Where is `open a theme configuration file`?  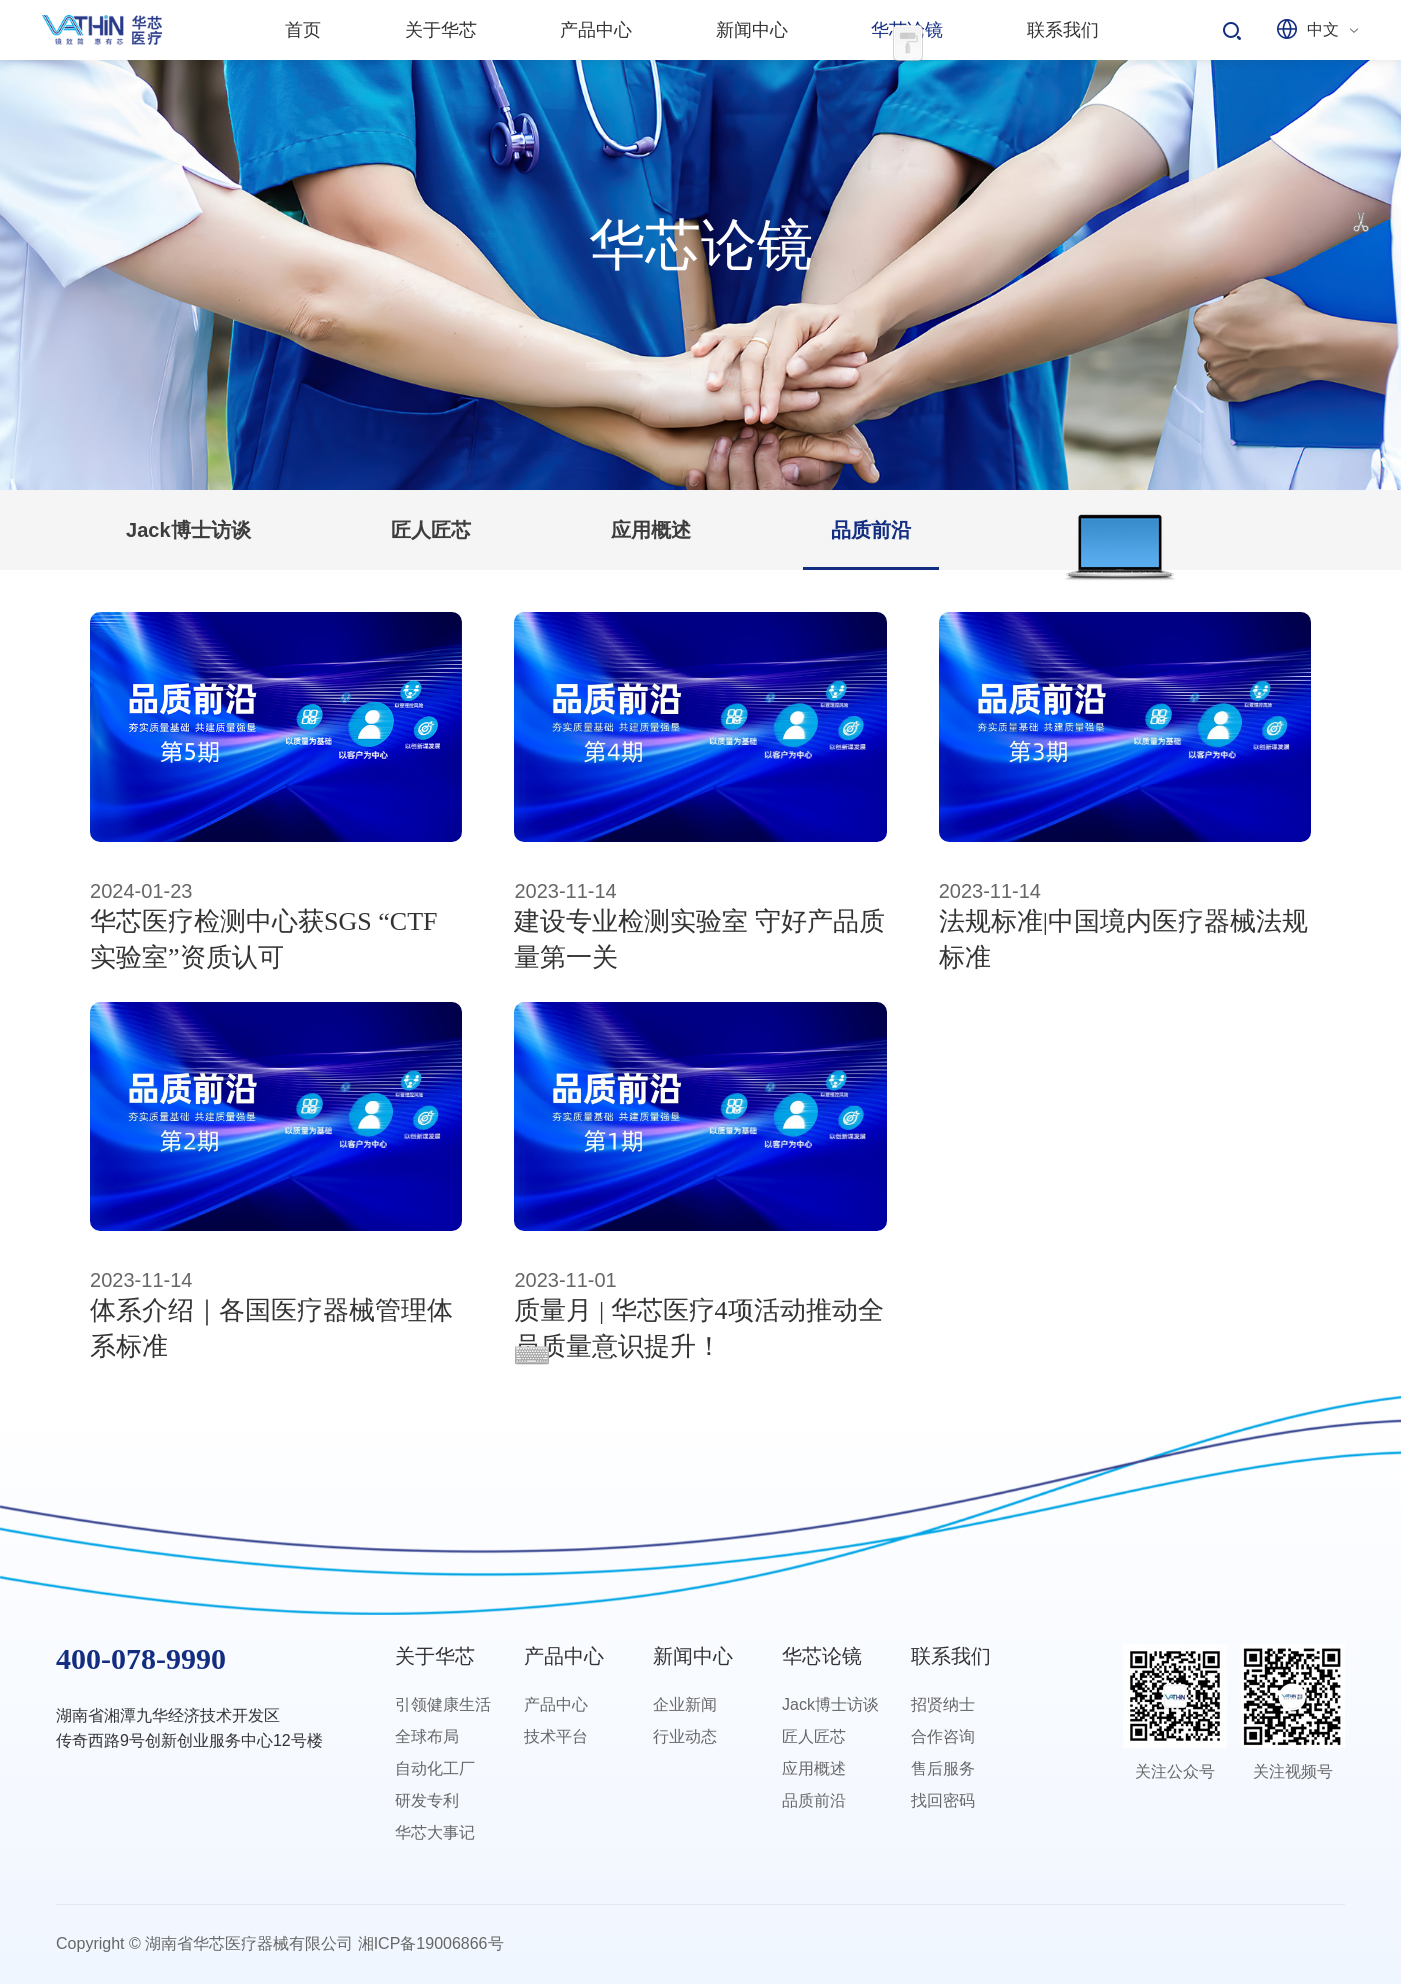
open a theme configuration file is located at coordinates (908, 43).